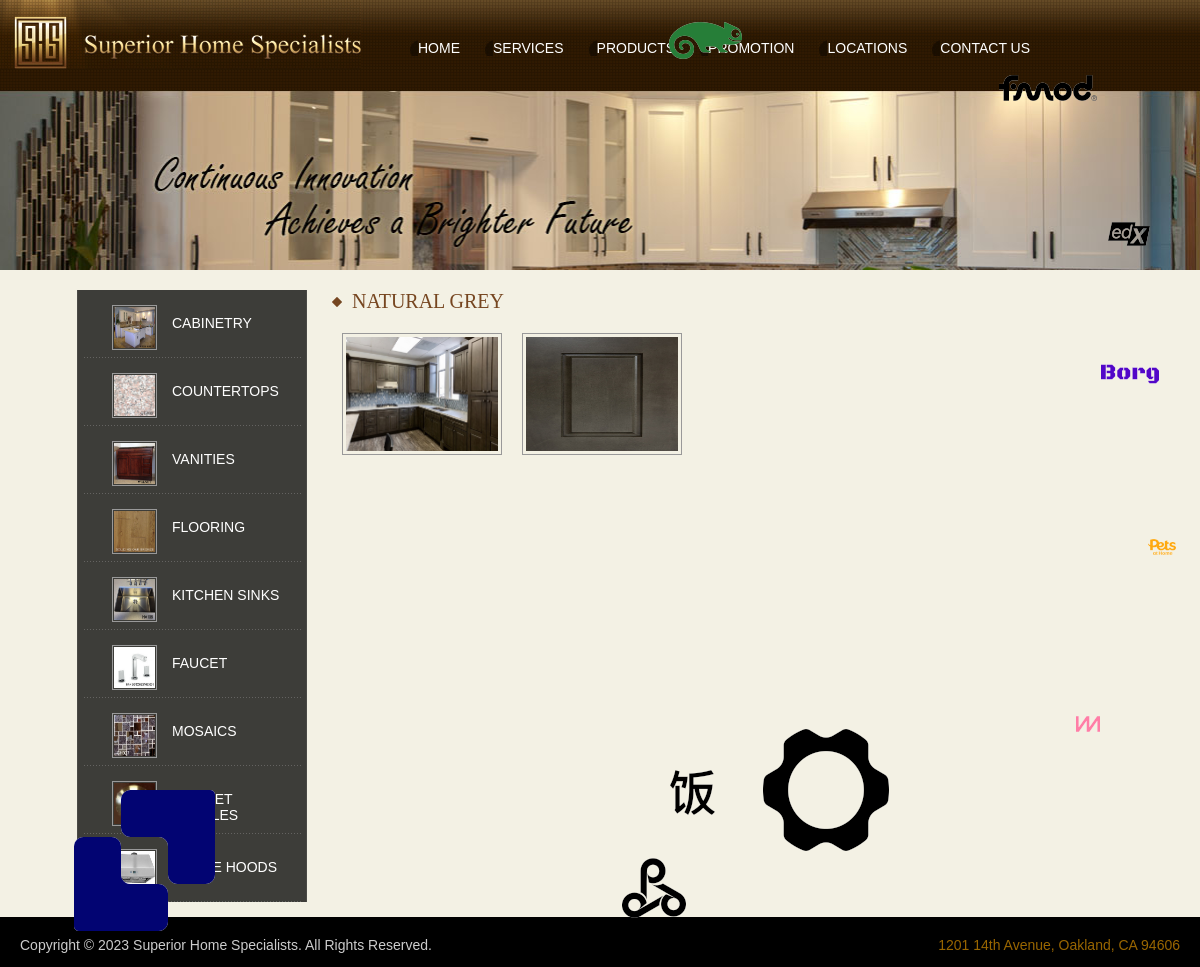 This screenshot has width=1200, height=967. Describe the element at coordinates (1129, 234) in the screenshot. I see `open the edX learning platform` at that location.